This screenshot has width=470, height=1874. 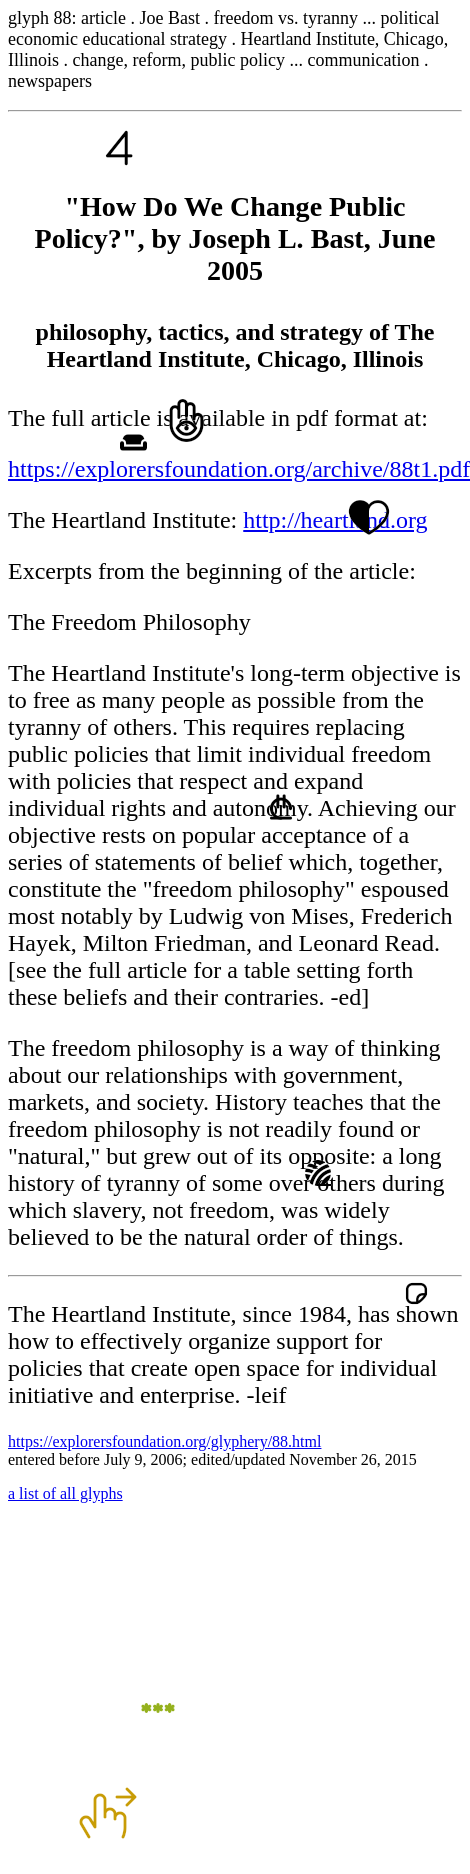 I want to click on access hand tracking or gesture recognition settings, so click(x=186, y=420).